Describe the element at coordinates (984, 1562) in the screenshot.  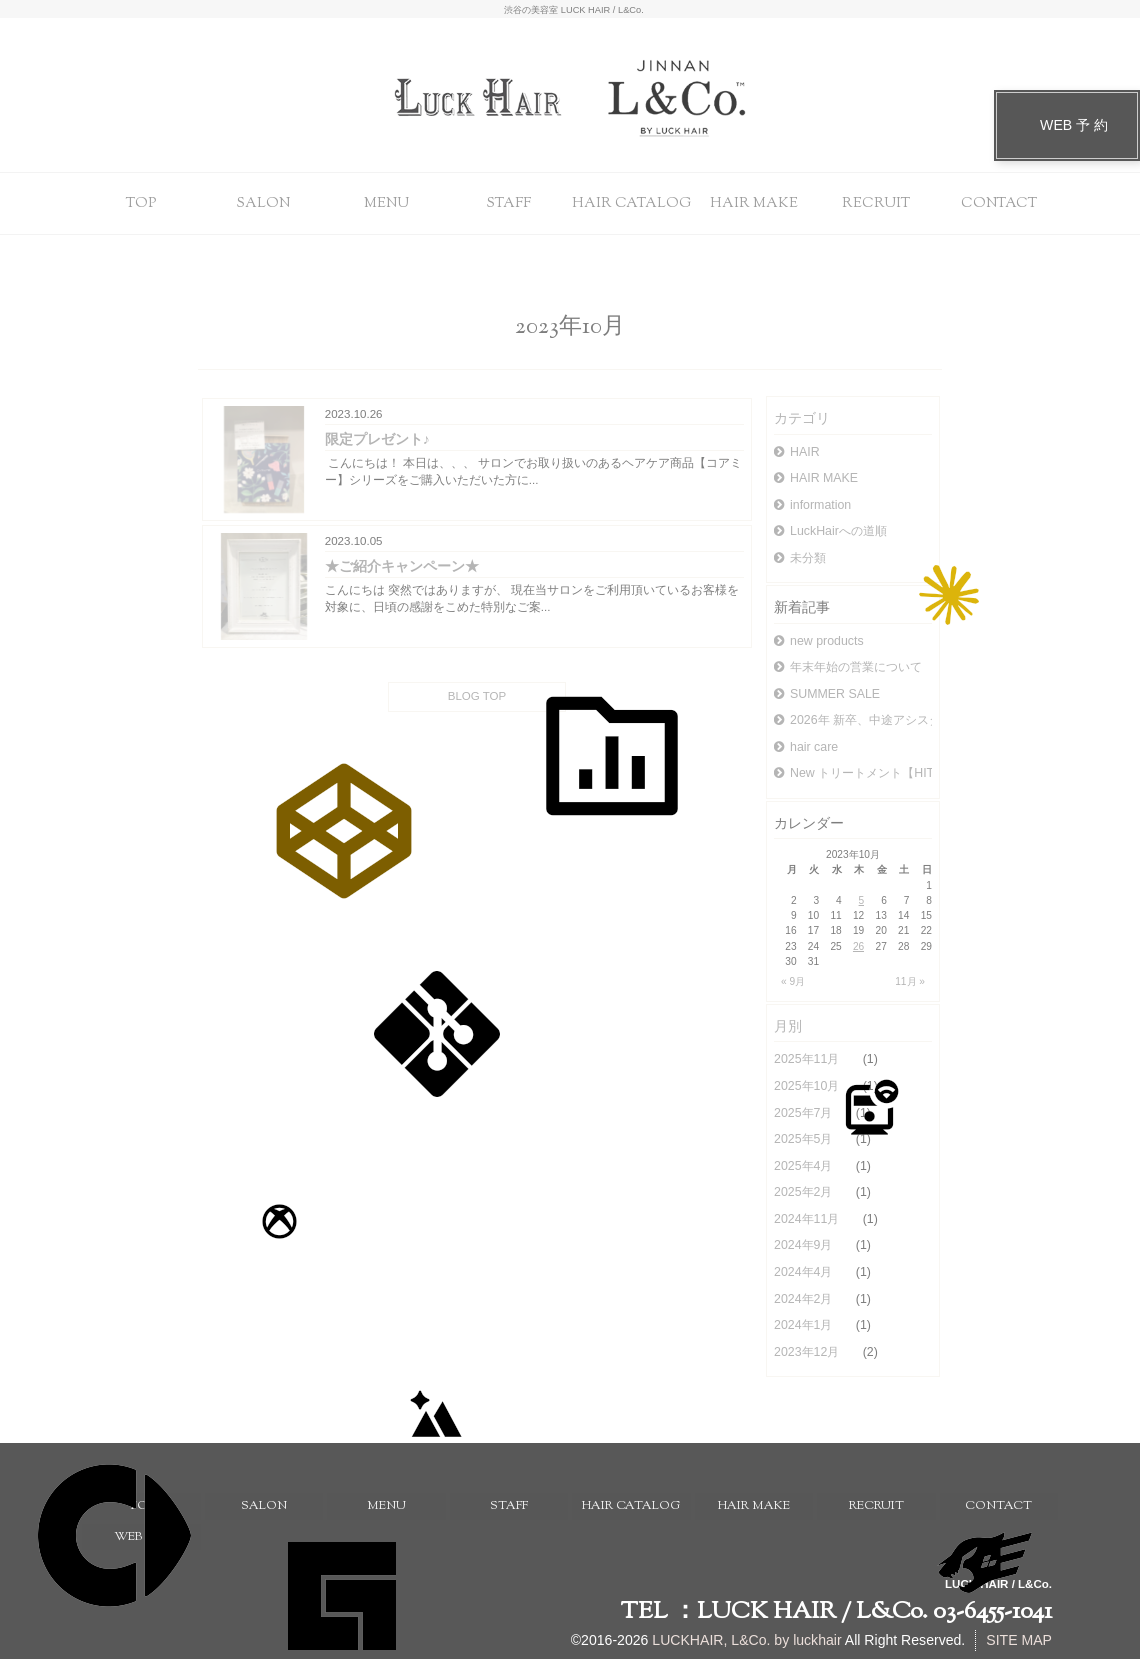
I see `fastify web framework logo` at that location.